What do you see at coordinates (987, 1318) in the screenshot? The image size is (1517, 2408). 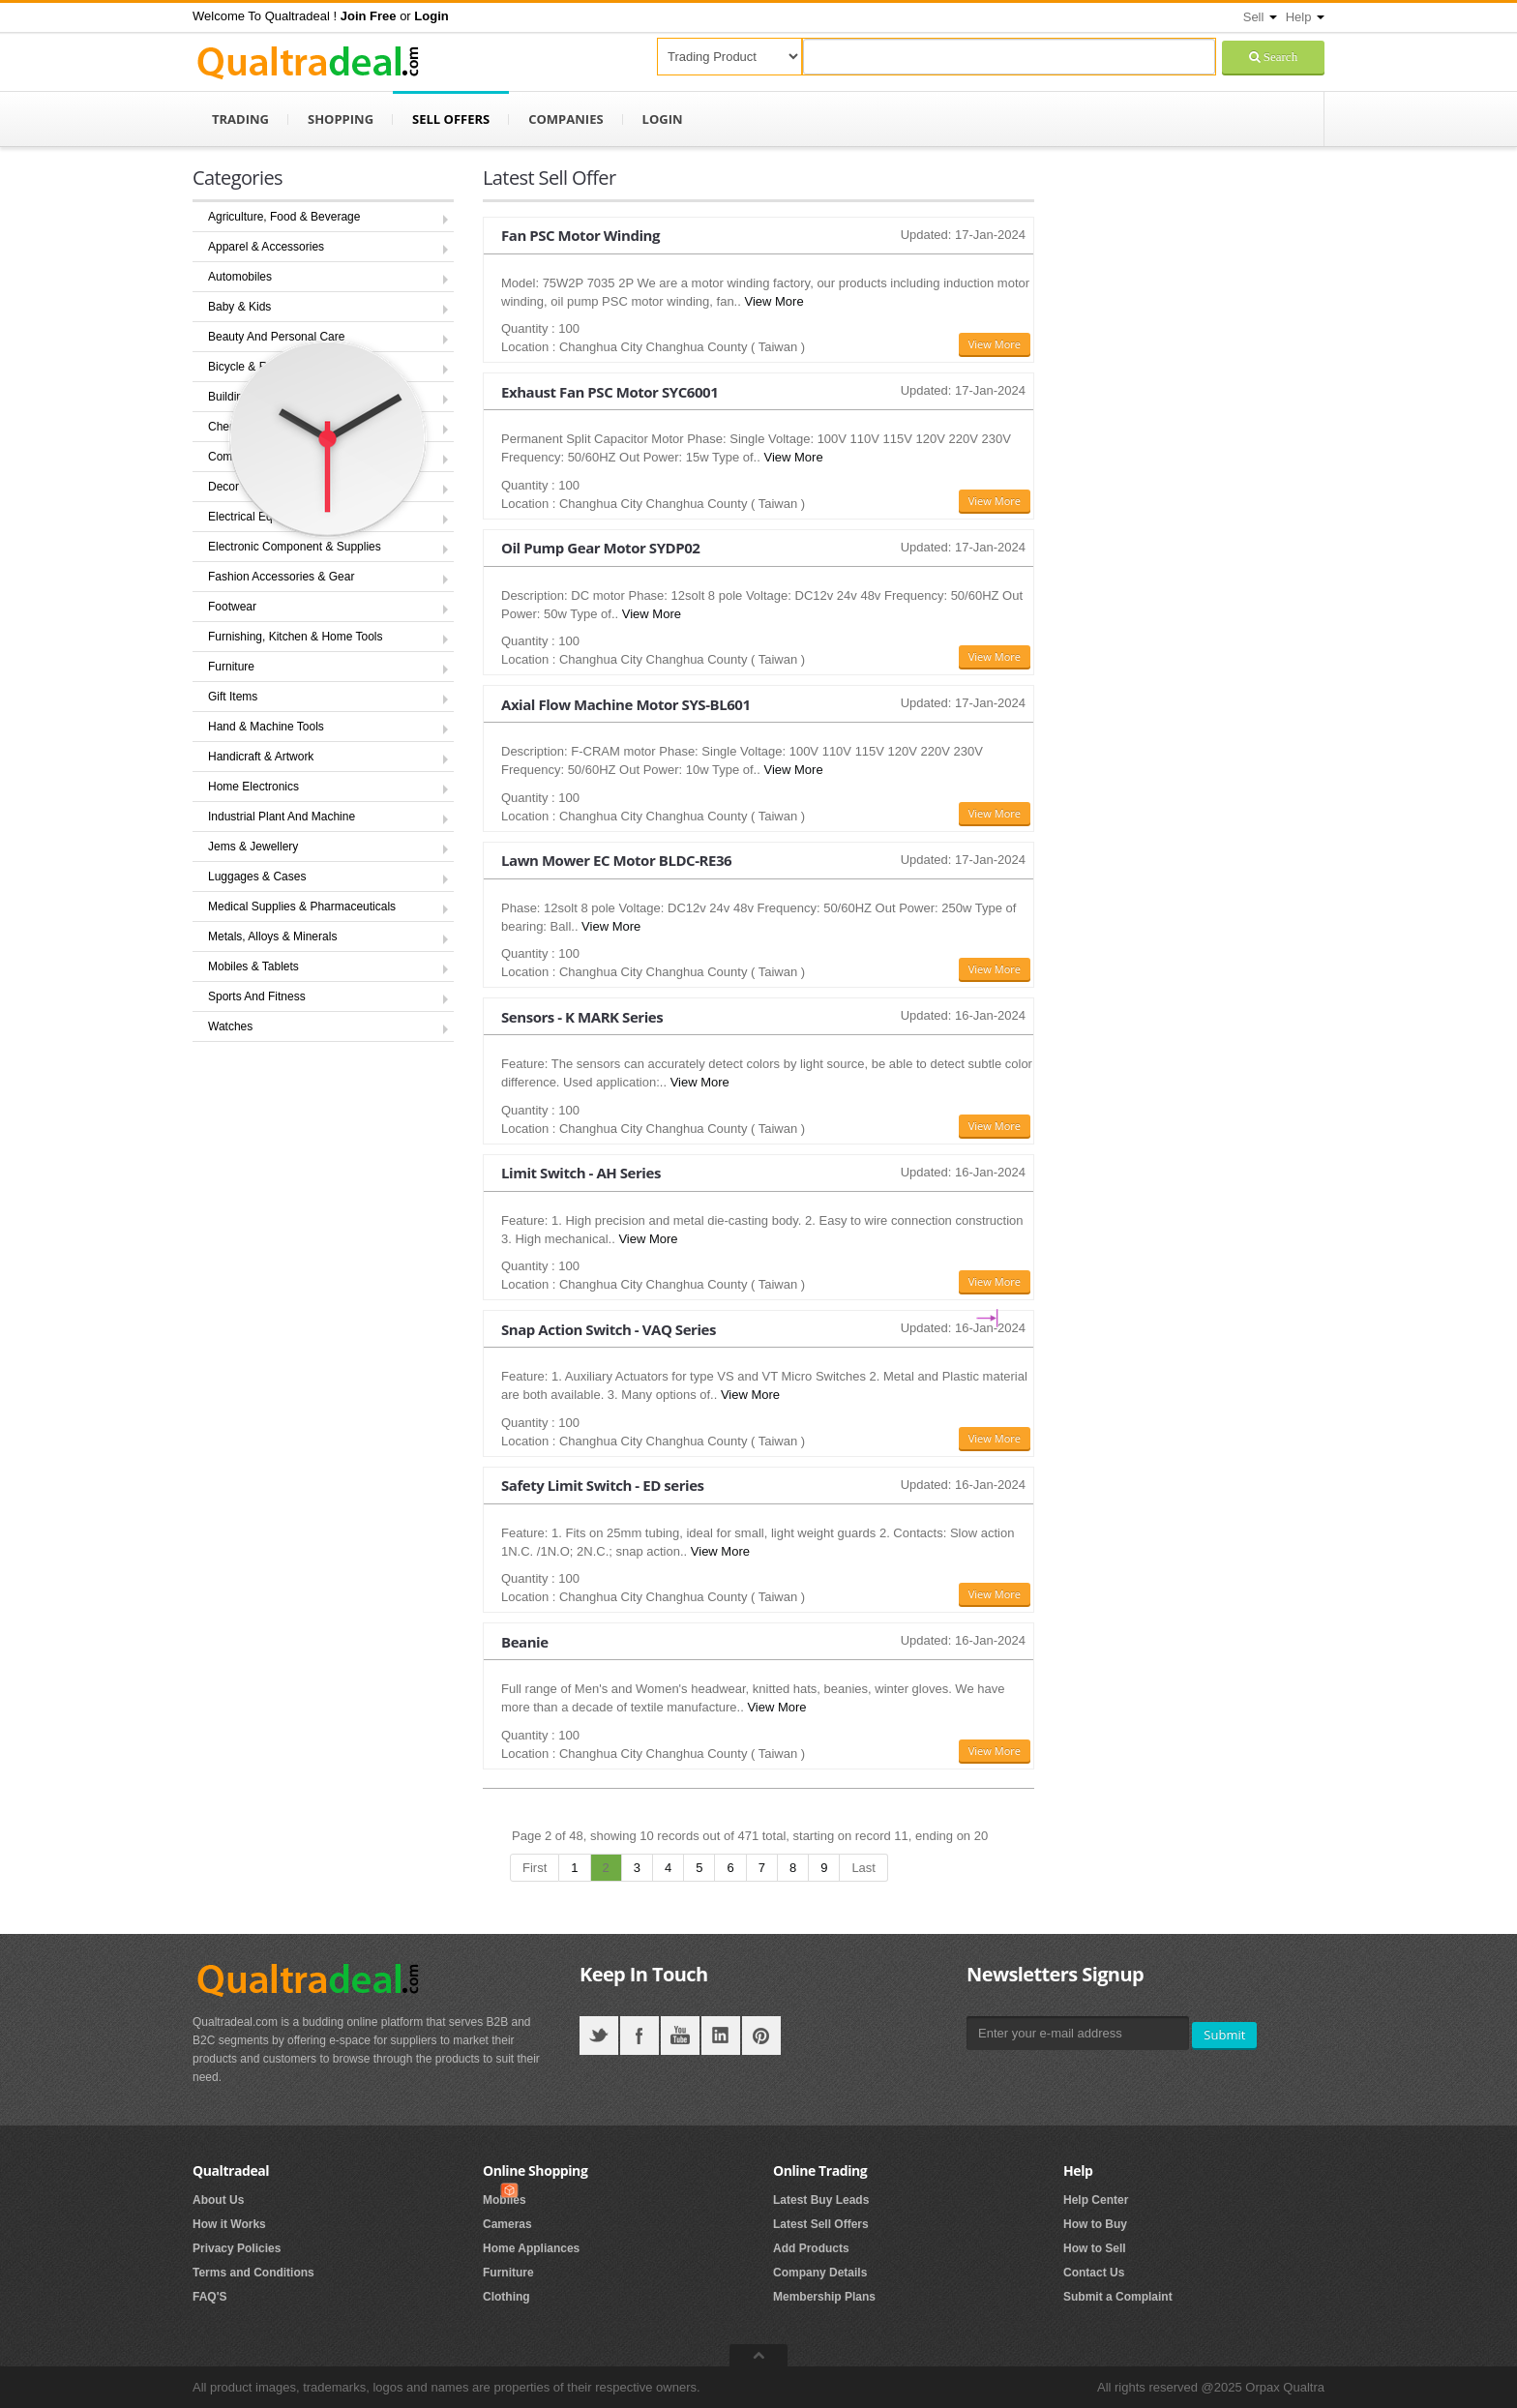 I see `go to the last item or page` at bounding box center [987, 1318].